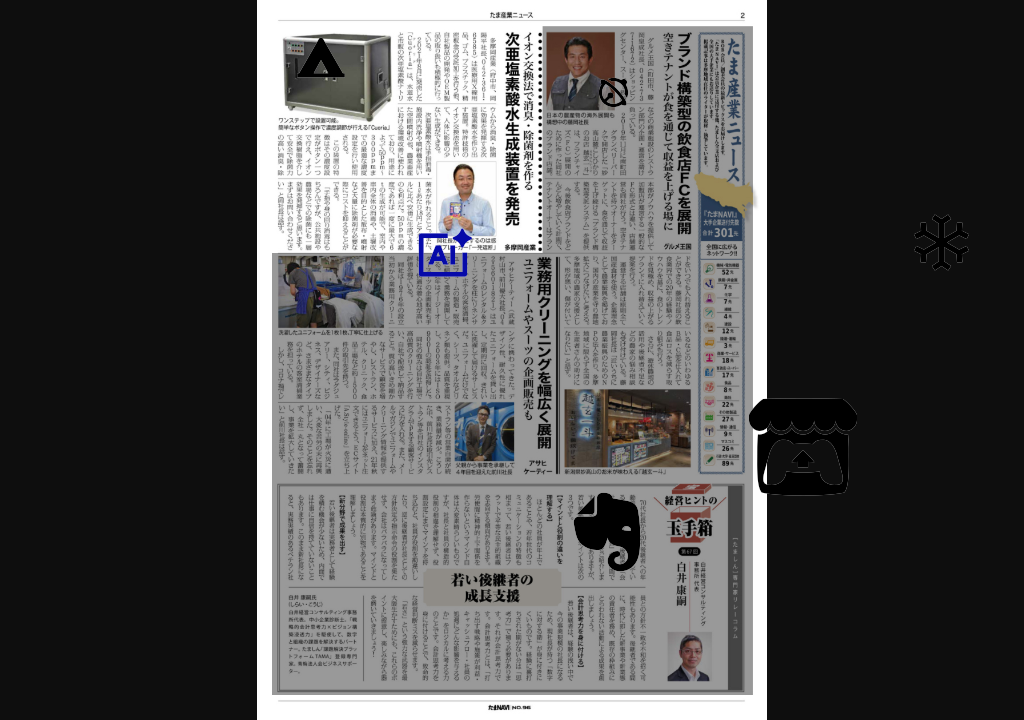  Describe the element at coordinates (443, 255) in the screenshot. I see `generate content using AI` at that location.